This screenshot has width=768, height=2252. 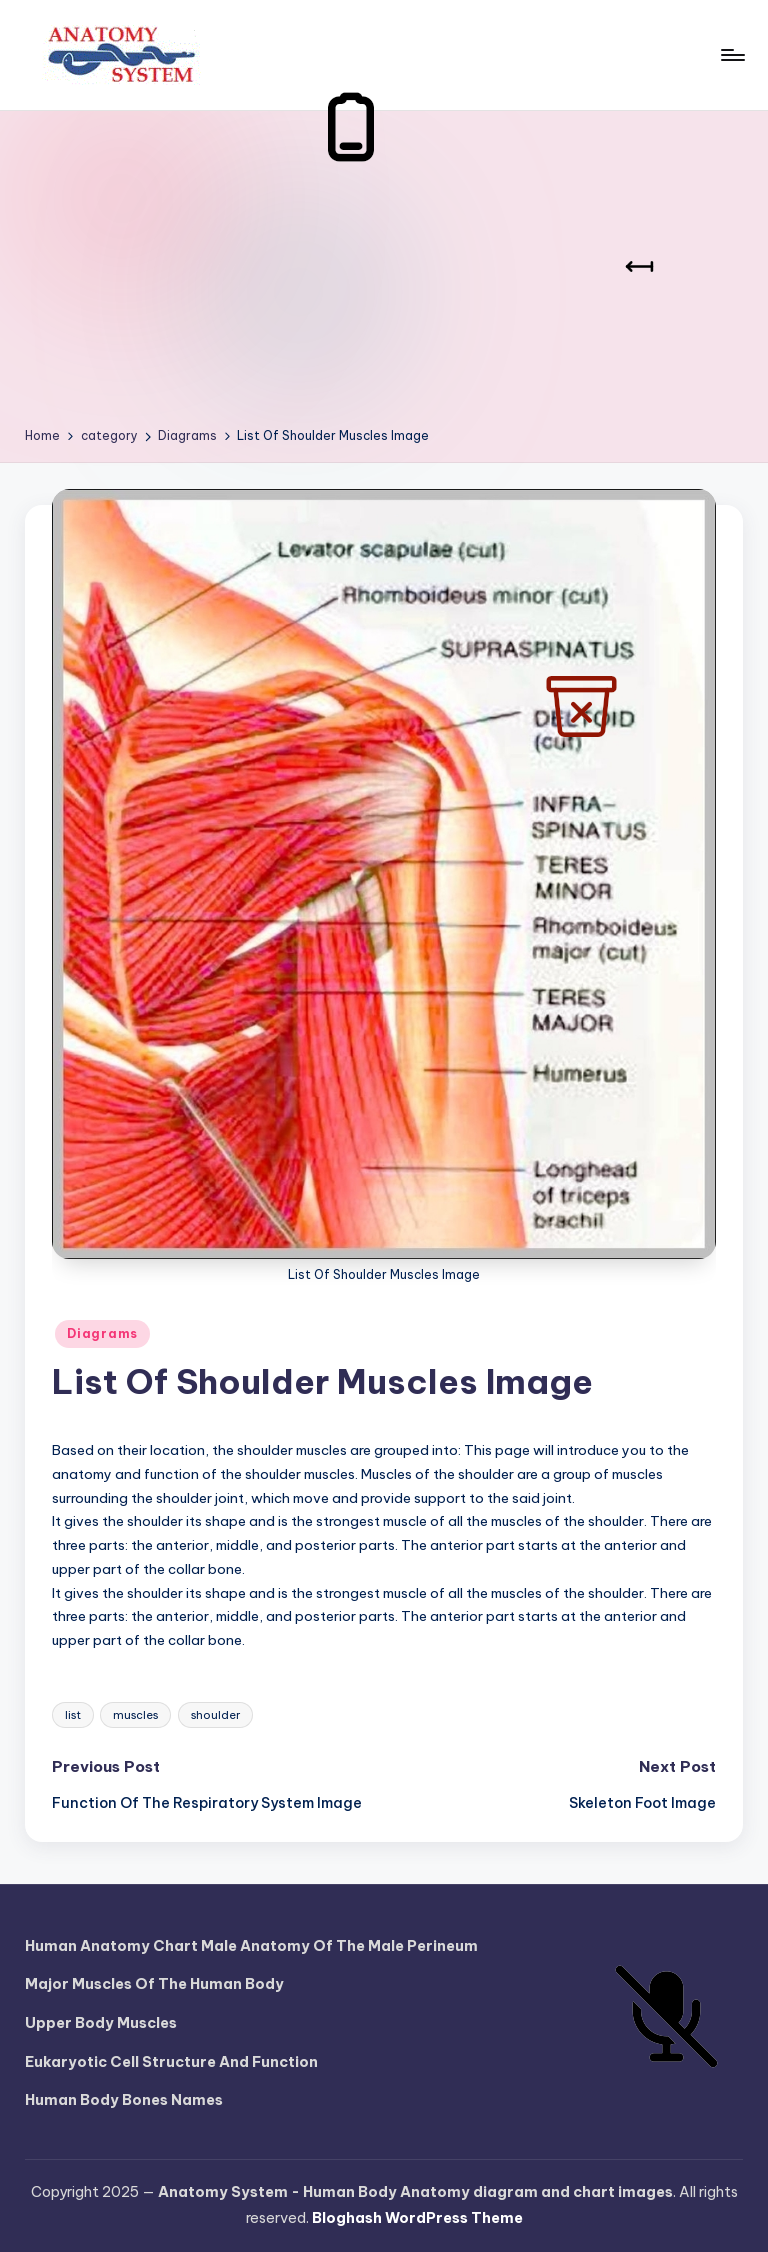 What do you see at coordinates (639, 266) in the screenshot?
I see `navigate back to previous screen` at bounding box center [639, 266].